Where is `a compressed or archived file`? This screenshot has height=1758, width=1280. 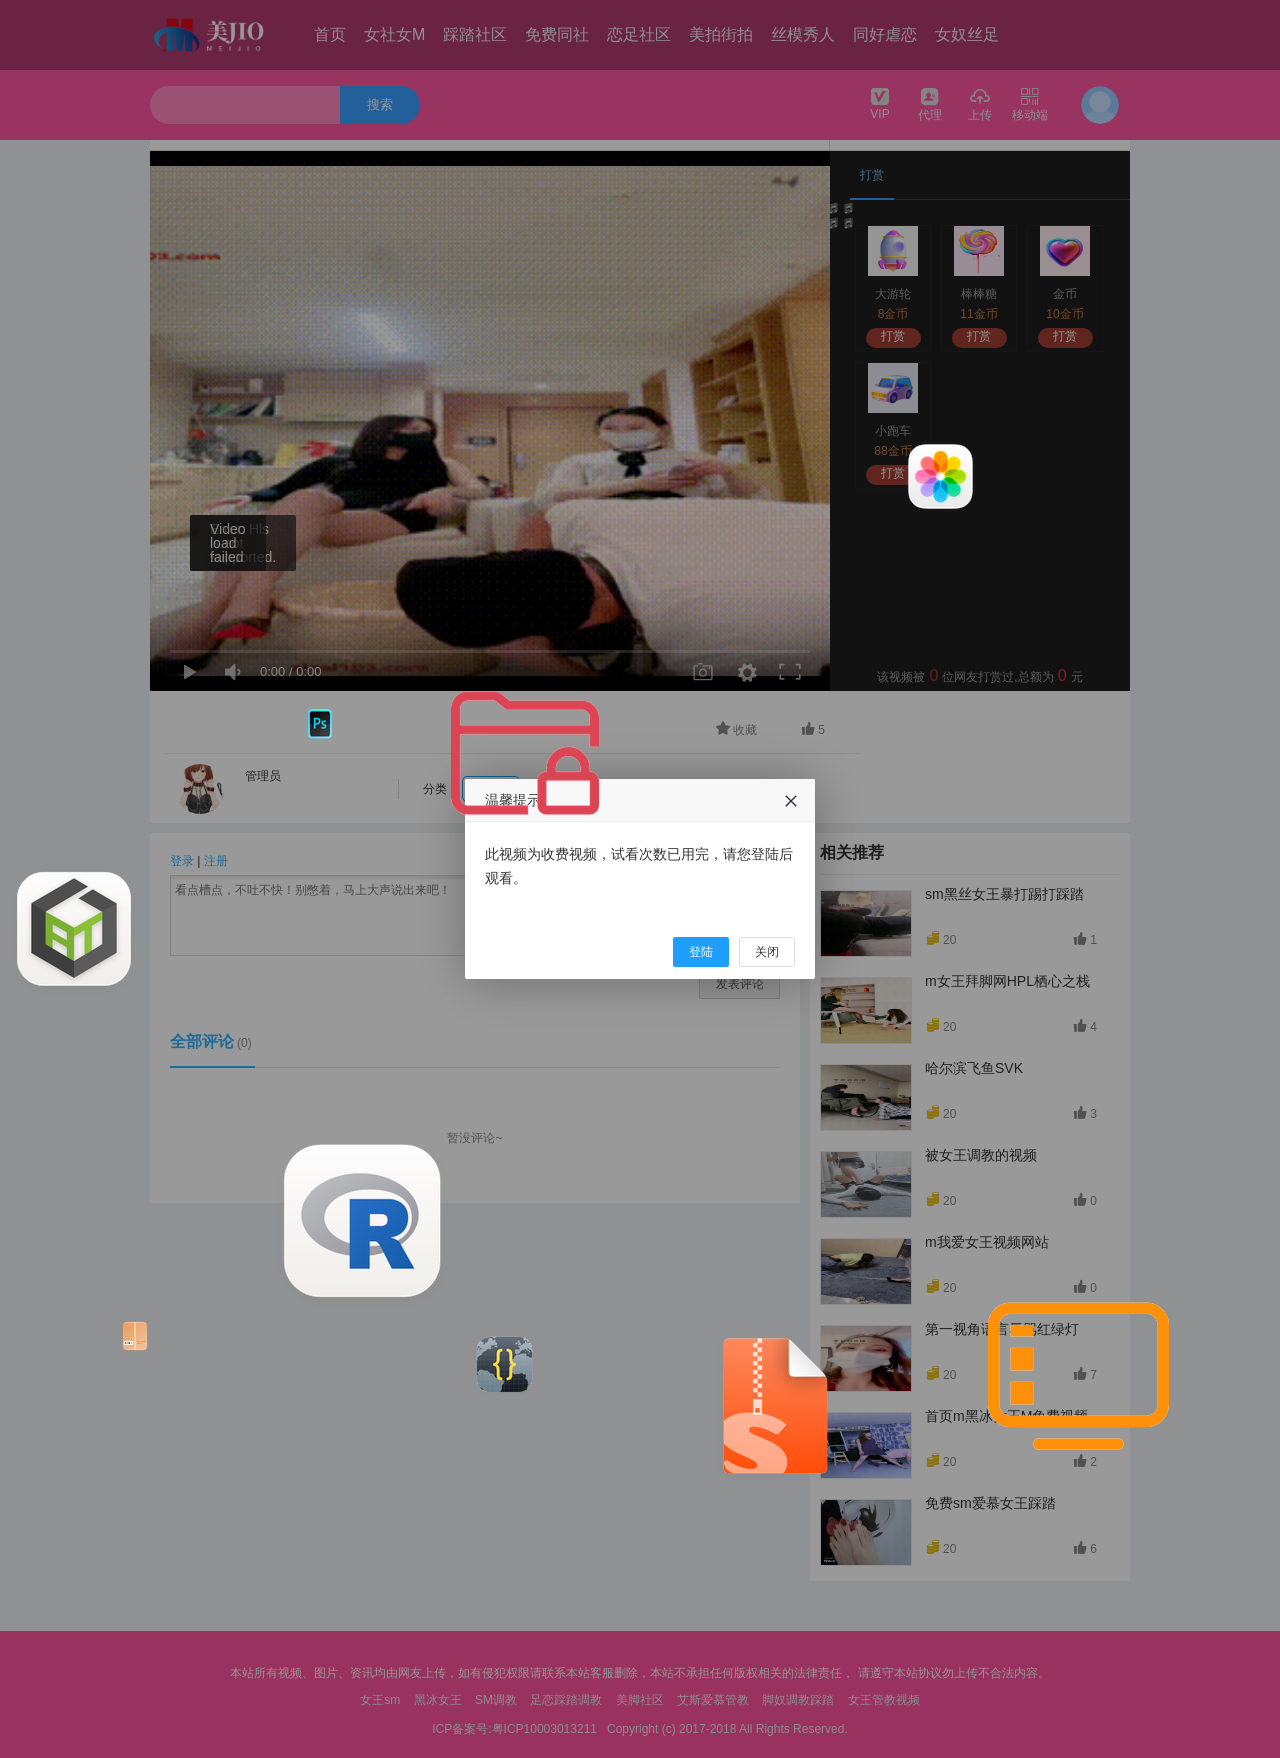
a compressed or archived file is located at coordinates (135, 1336).